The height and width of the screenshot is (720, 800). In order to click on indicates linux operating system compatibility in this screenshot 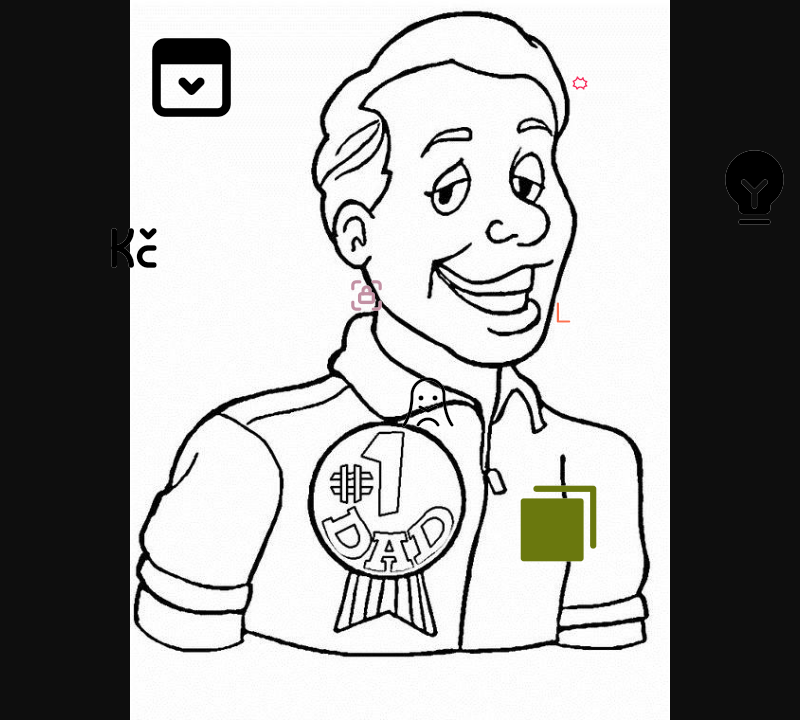, I will do `click(428, 405)`.